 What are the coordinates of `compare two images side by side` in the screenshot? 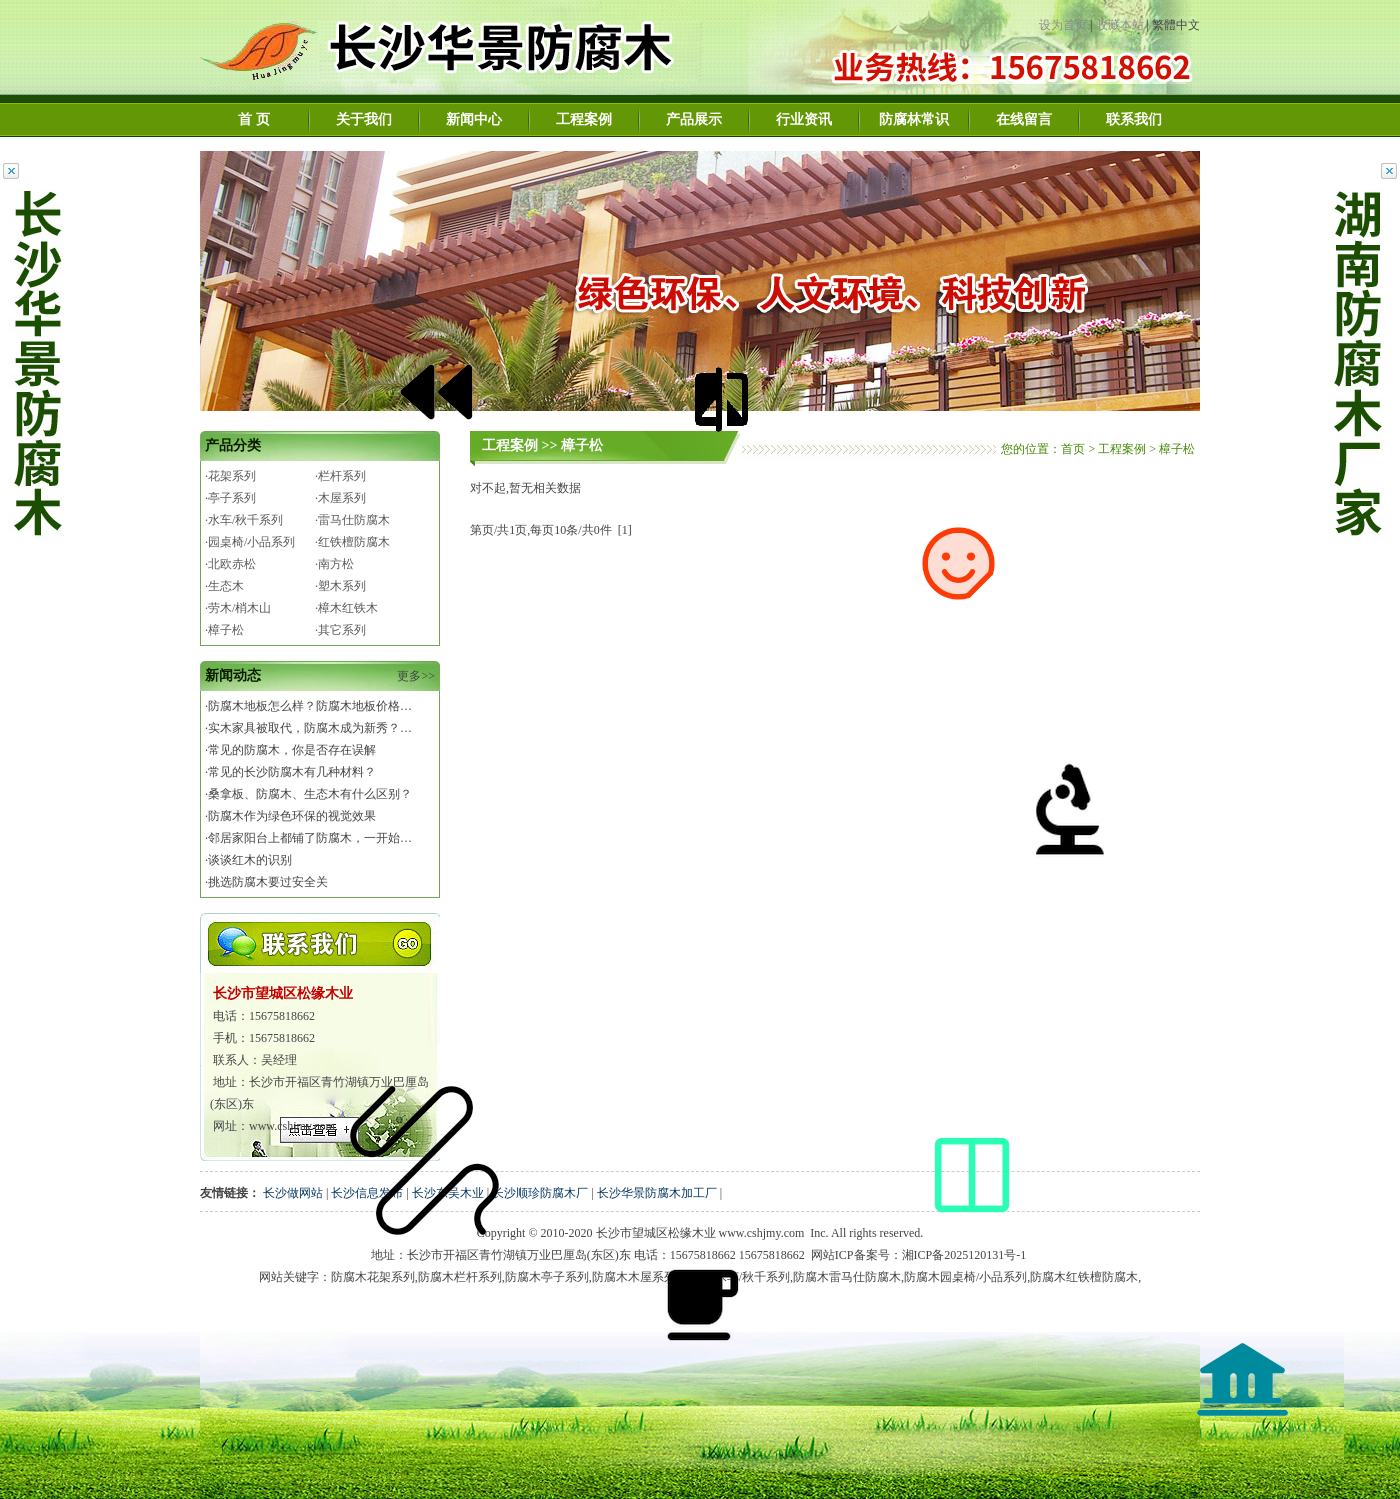 It's located at (721, 399).